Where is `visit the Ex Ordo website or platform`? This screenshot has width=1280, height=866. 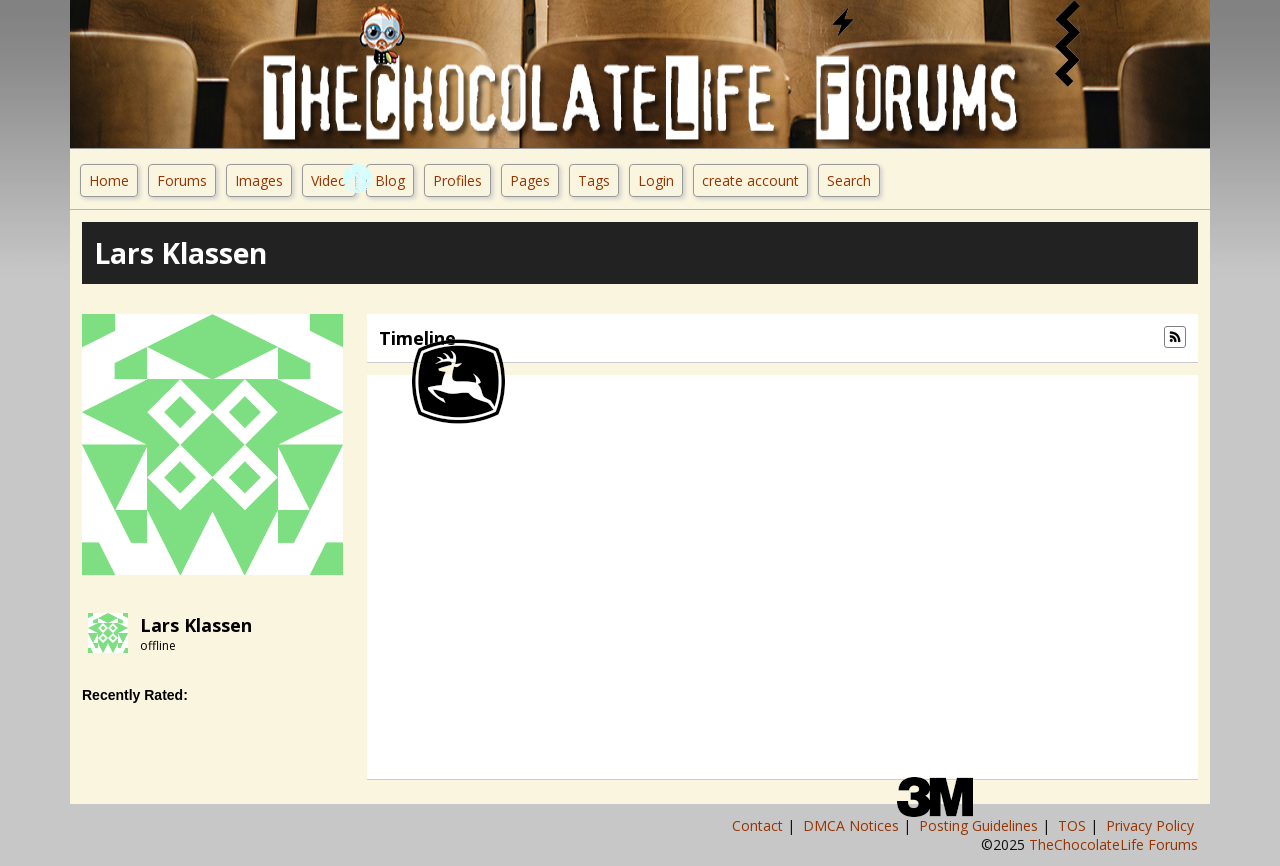
visit the Ex Ordo website or platform is located at coordinates (357, 178).